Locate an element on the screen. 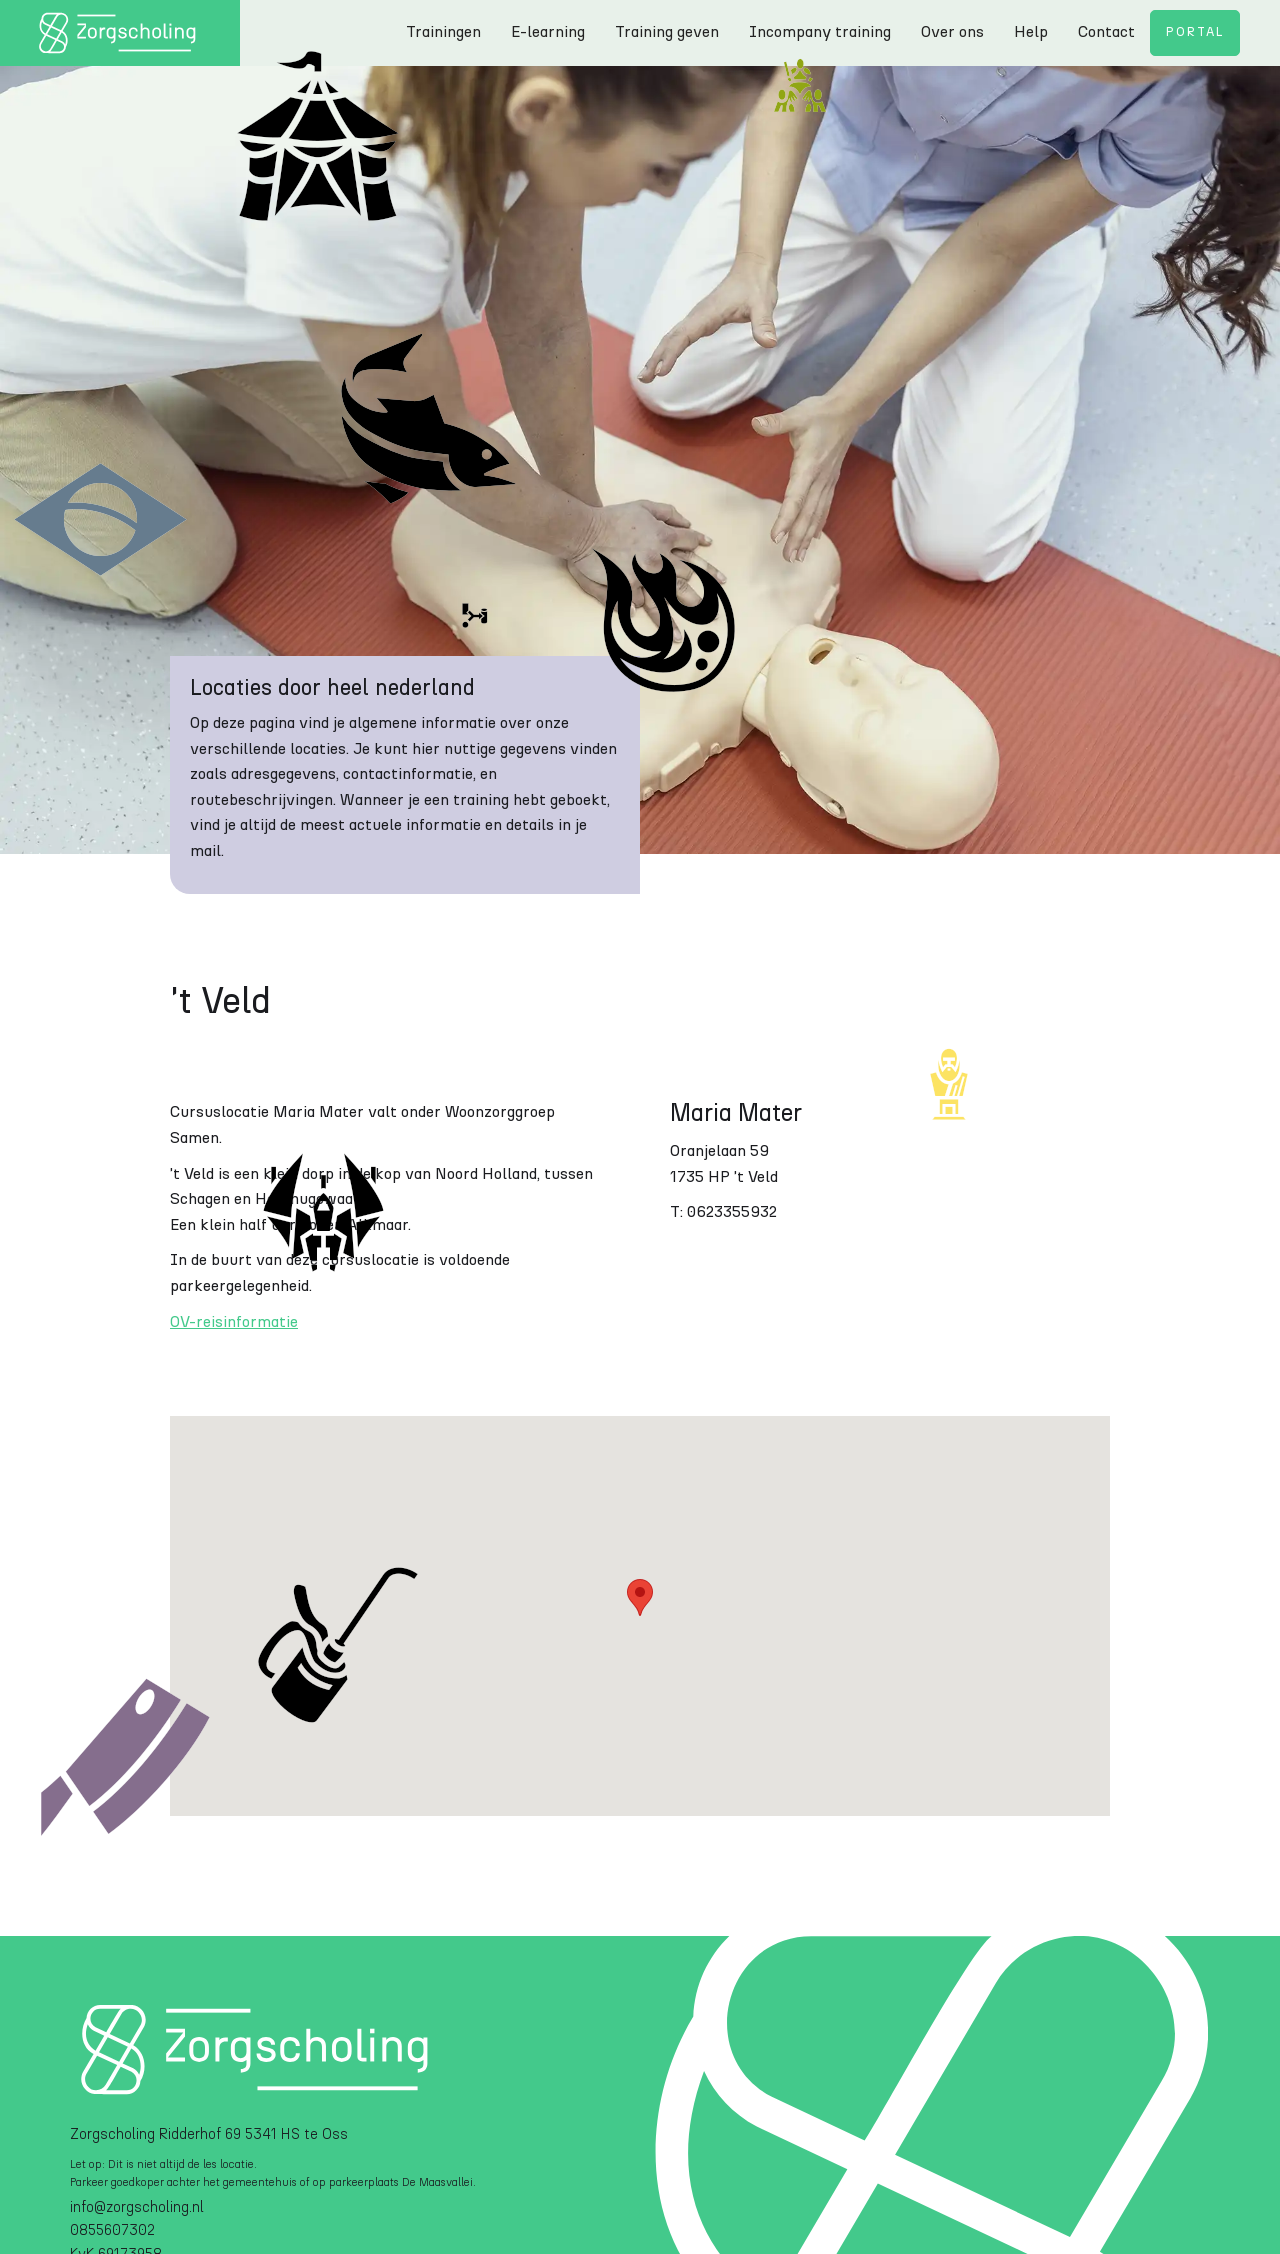 Image resolution: width=1280 pixels, height=2254 pixels. indicates a burning or destroyed document is located at coordinates (663, 620).